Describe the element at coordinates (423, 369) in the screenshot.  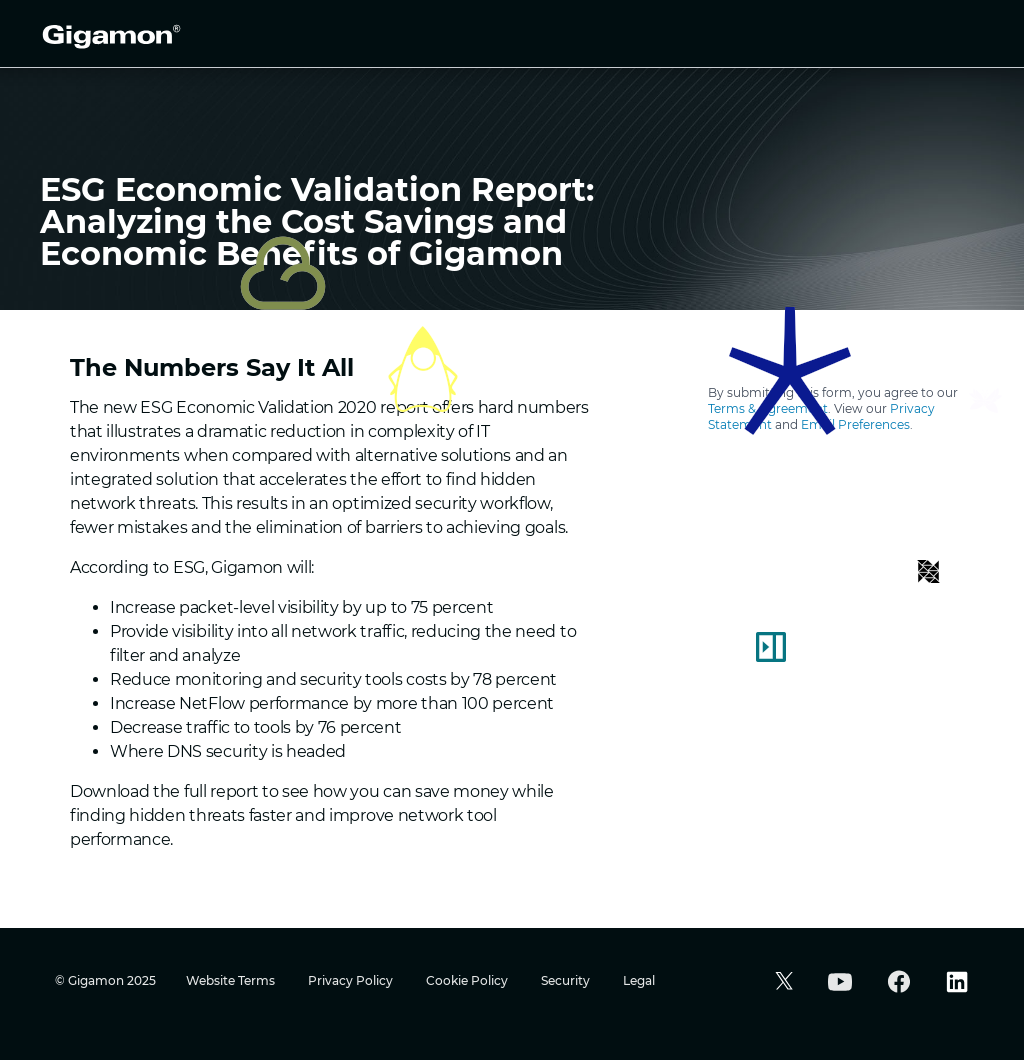
I see `OpenJDK project logo` at that location.